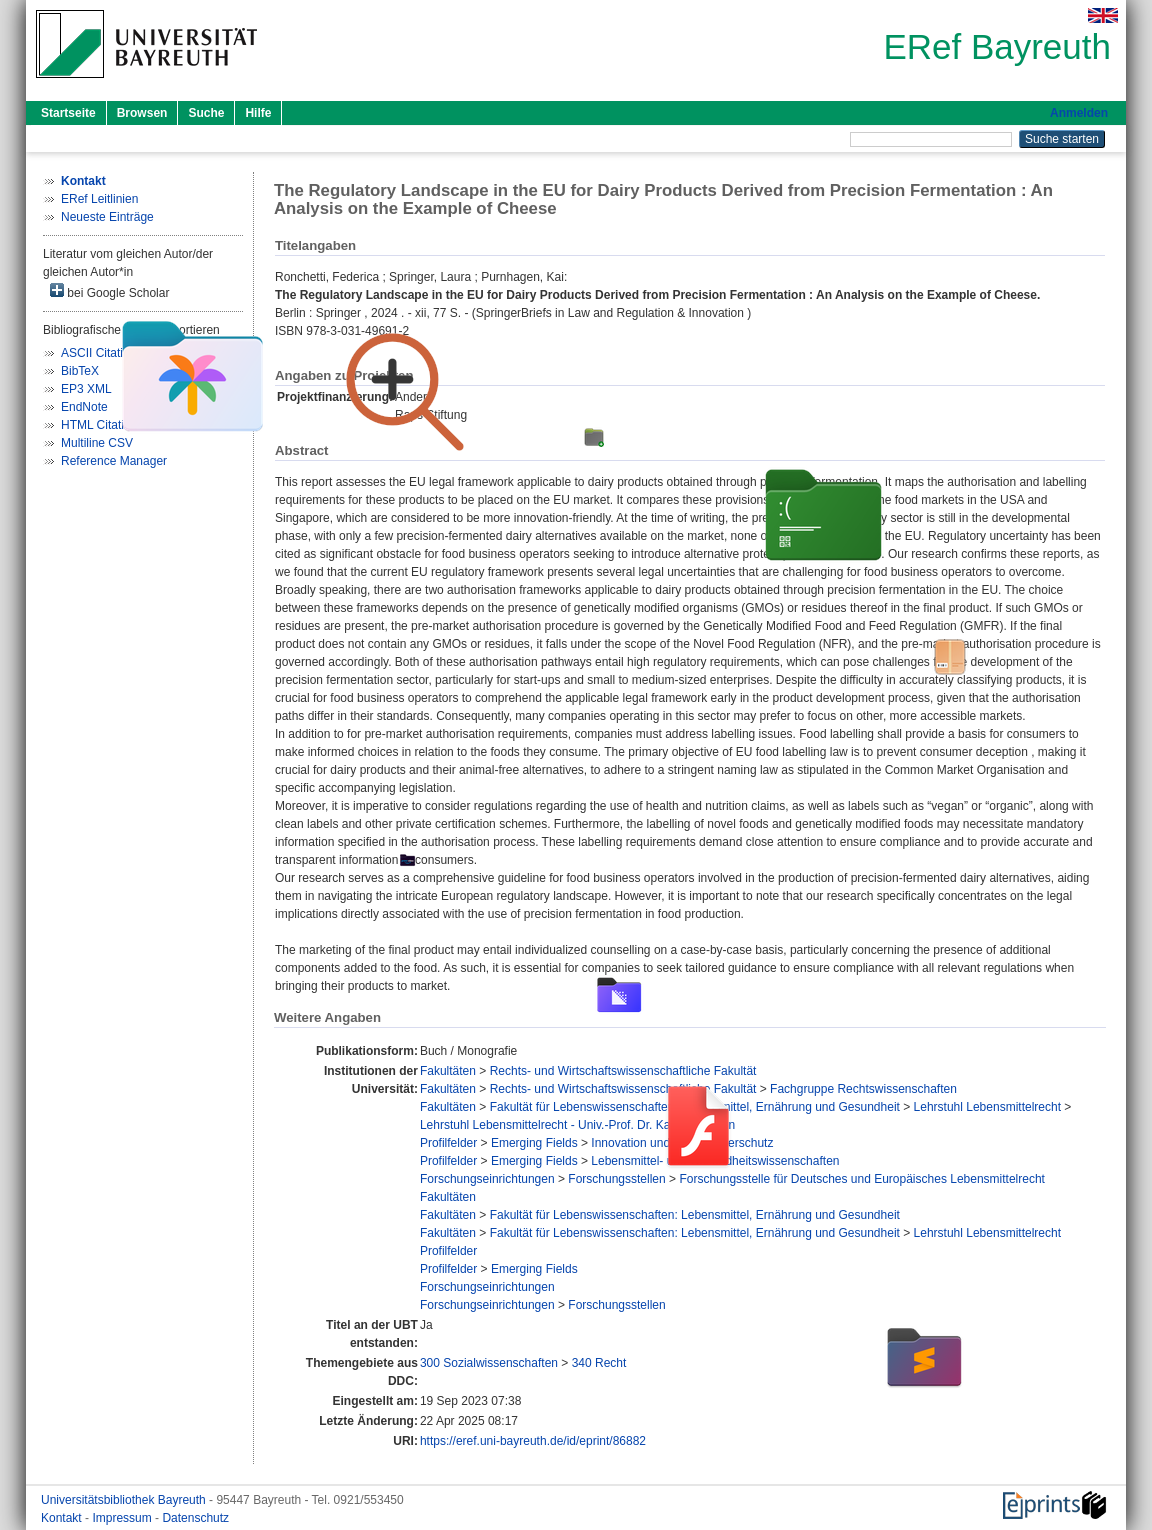  Describe the element at coordinates (594, 437) in the screenshot. I see `create a new folder` at that location.